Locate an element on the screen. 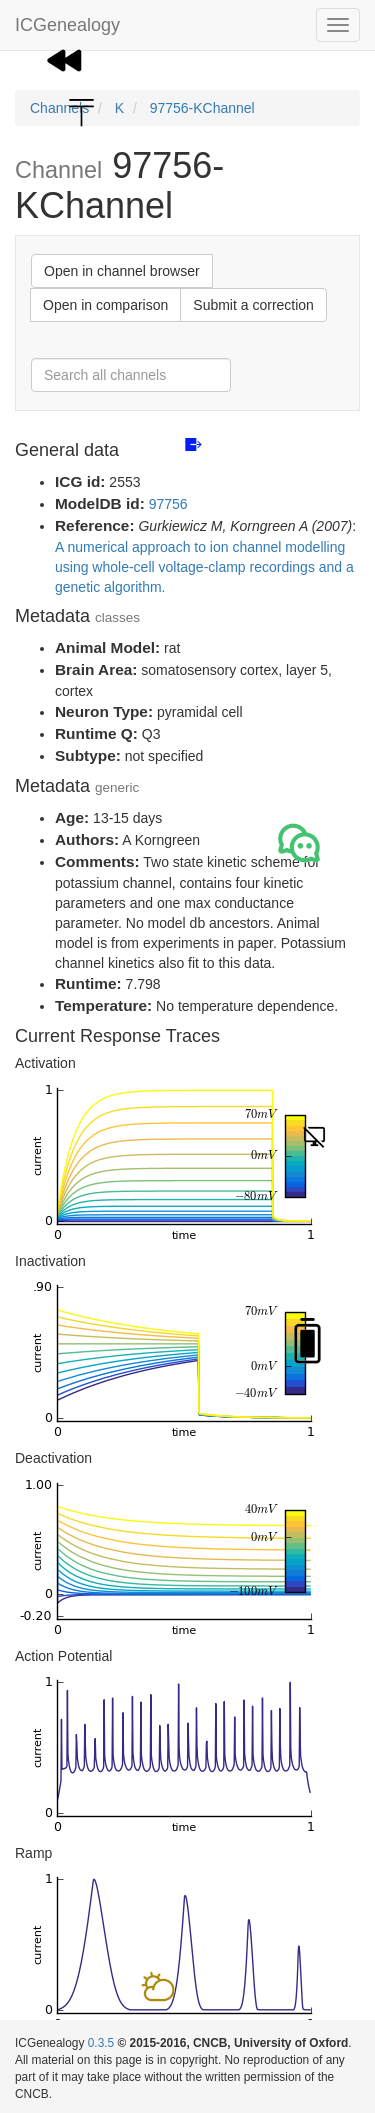  desktop access is currently disabled is located at coordinates (314, 1136).